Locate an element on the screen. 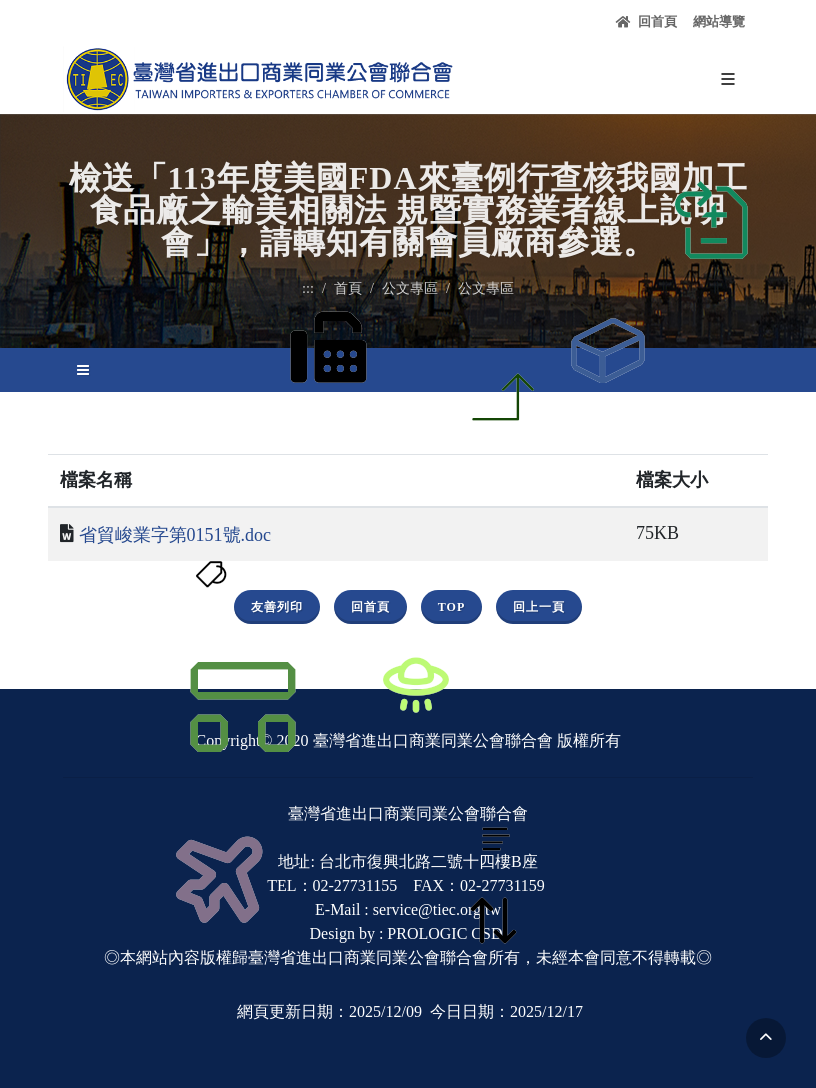 This screenshot has height=1088, width=816. move item up or forward in sequence is located at coordinates (505, 399).